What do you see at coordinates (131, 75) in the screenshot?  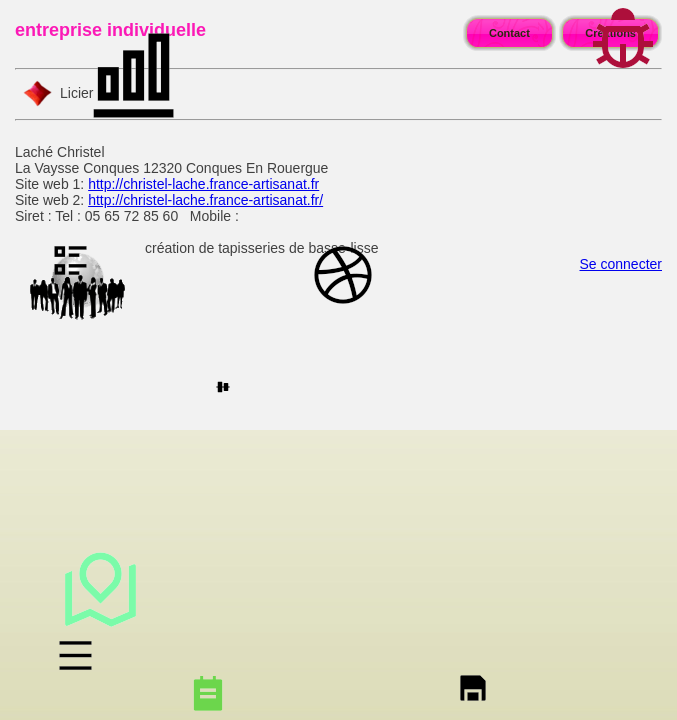 I see `open numbers spreadsheet app` at bounding box center [131, 75].